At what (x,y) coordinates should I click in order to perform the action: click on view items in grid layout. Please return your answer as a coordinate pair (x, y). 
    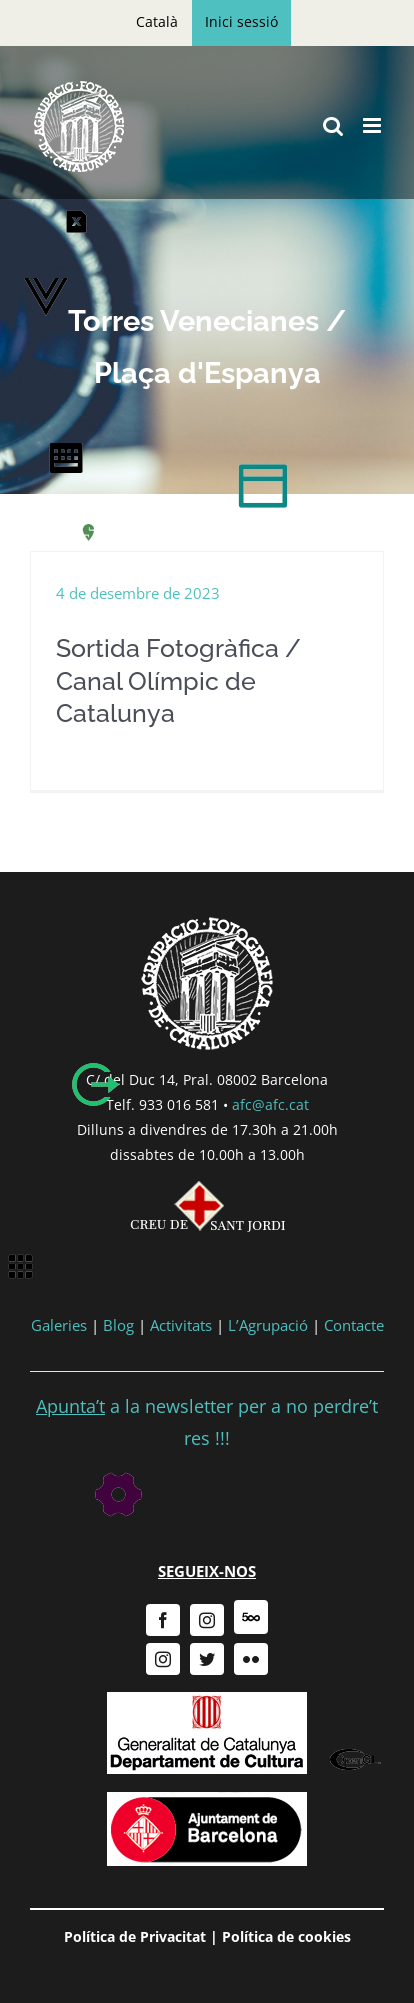
    Looking at the image, I should click on (20, 1266).